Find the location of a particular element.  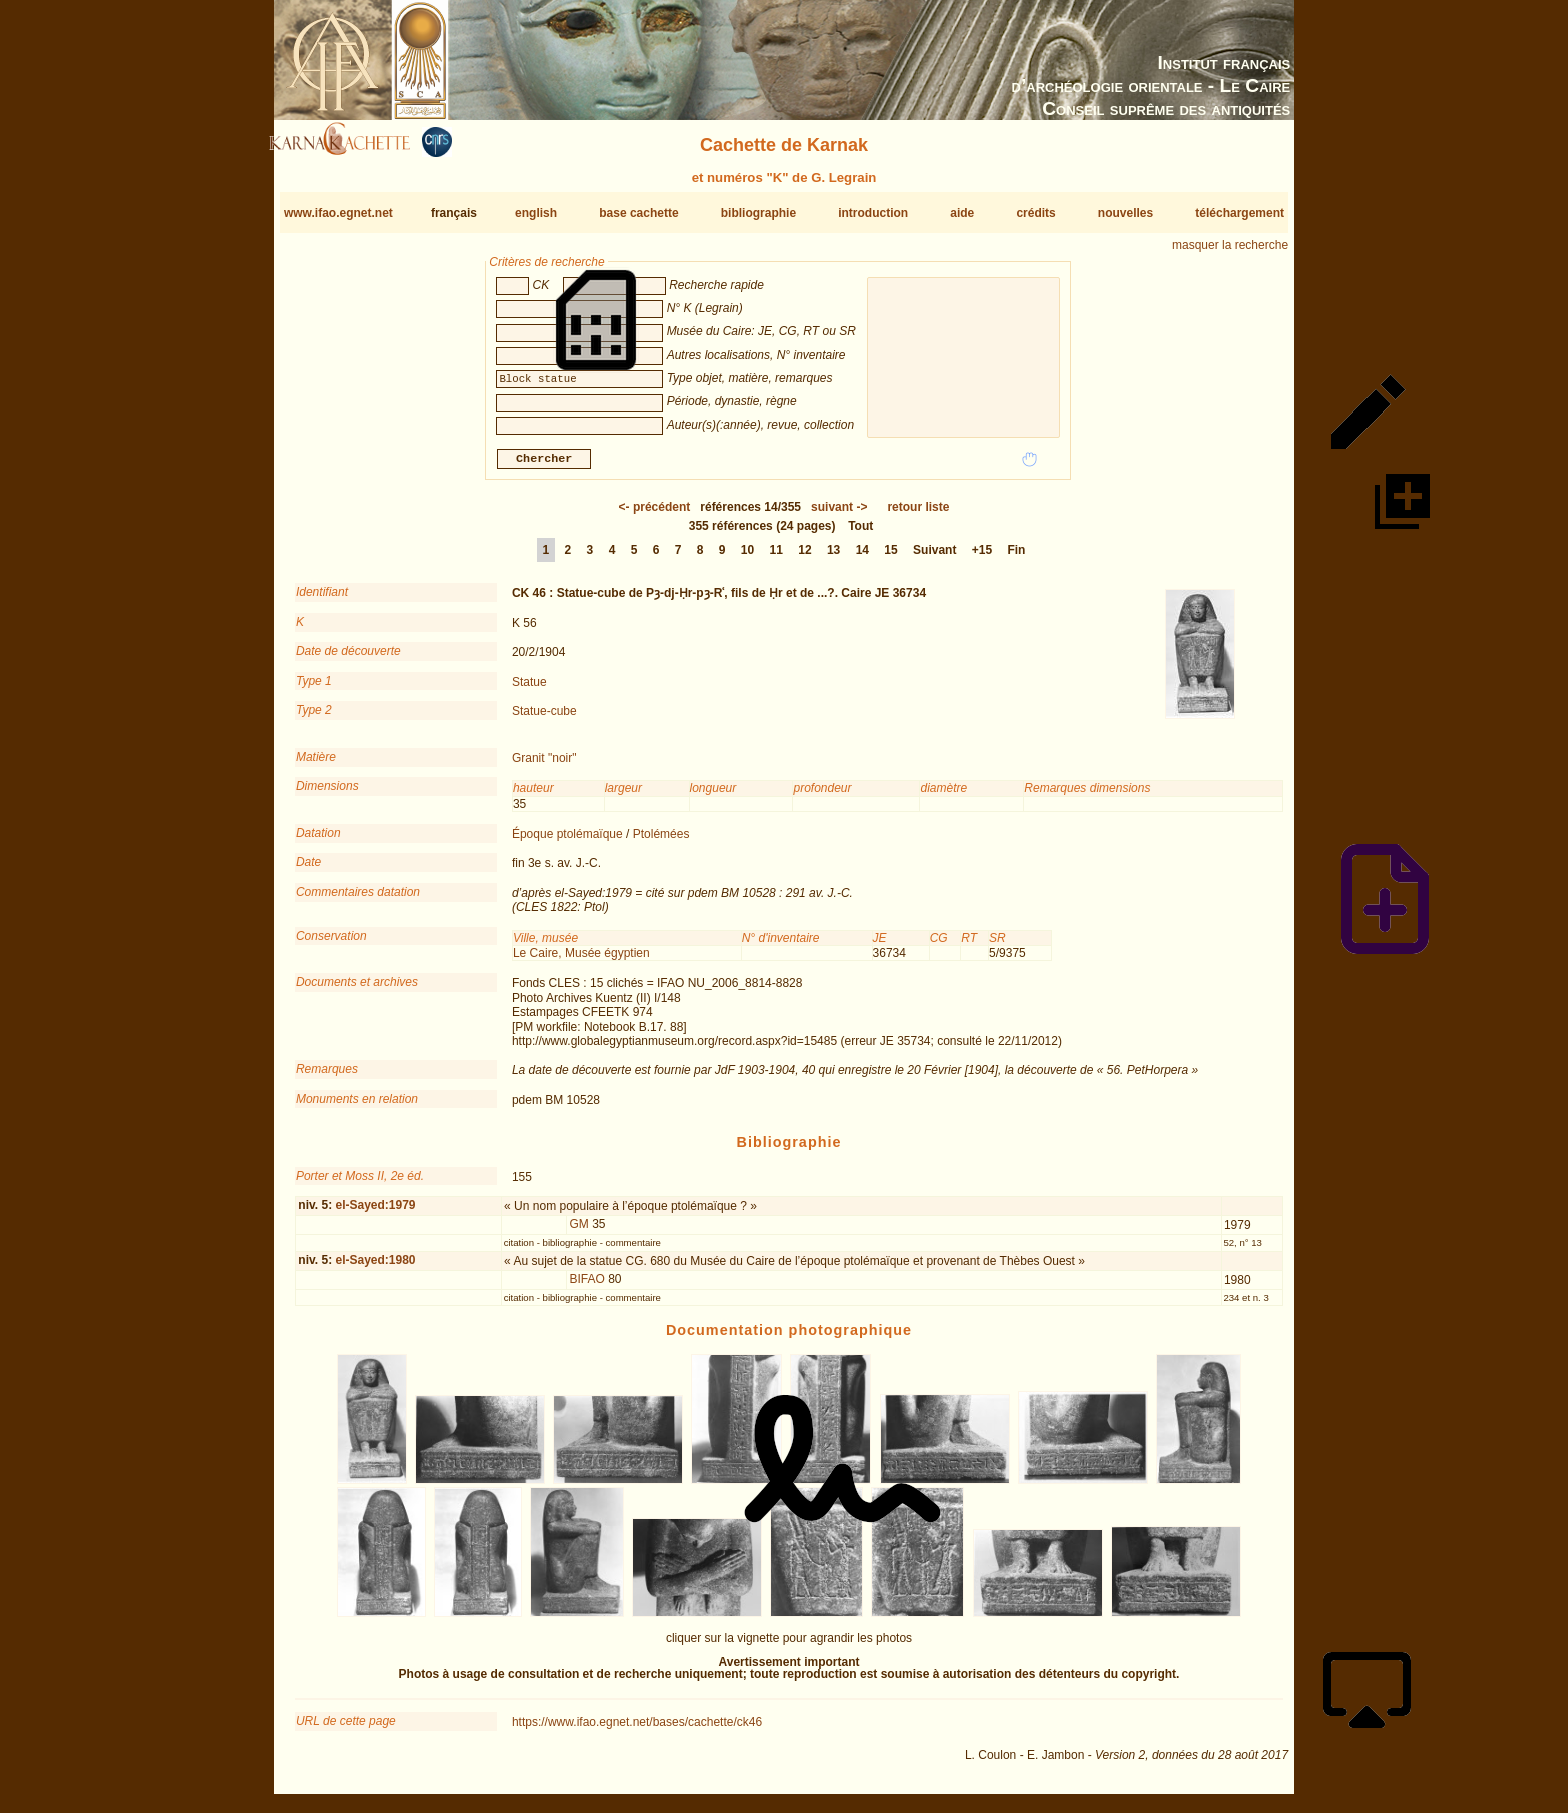

add your signature to a document is located at coordinates (842, 1463).